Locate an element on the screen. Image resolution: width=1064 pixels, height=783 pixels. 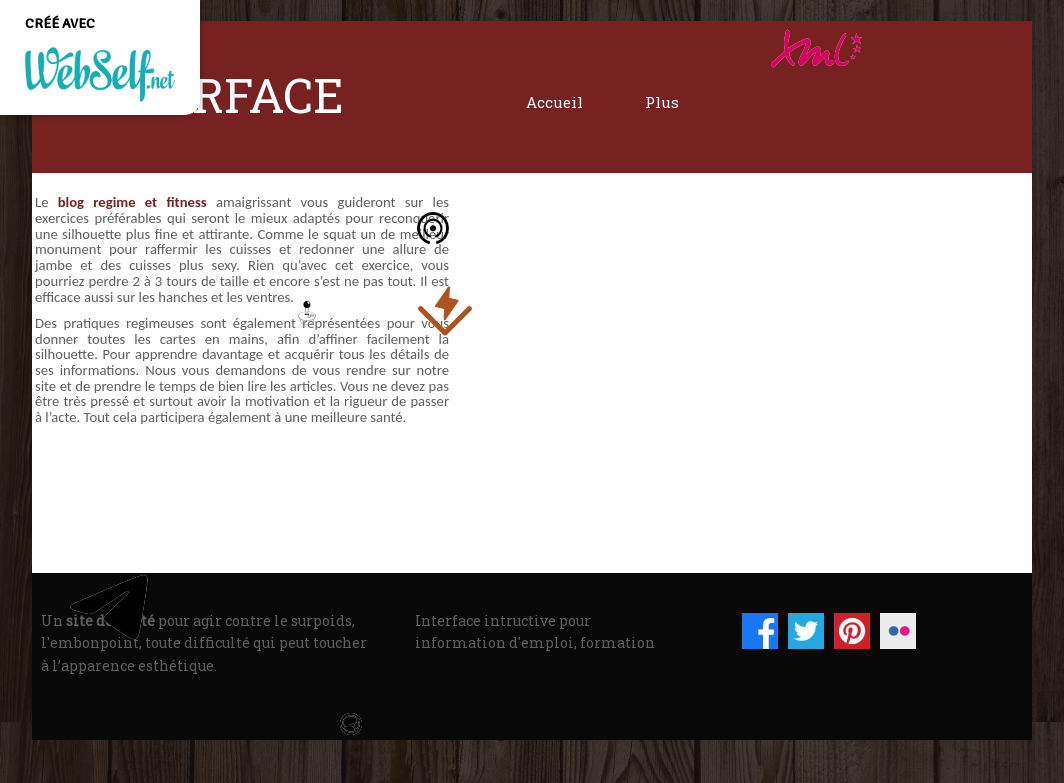
open syncthing file synchronization app is located at coordinates (351, 724).